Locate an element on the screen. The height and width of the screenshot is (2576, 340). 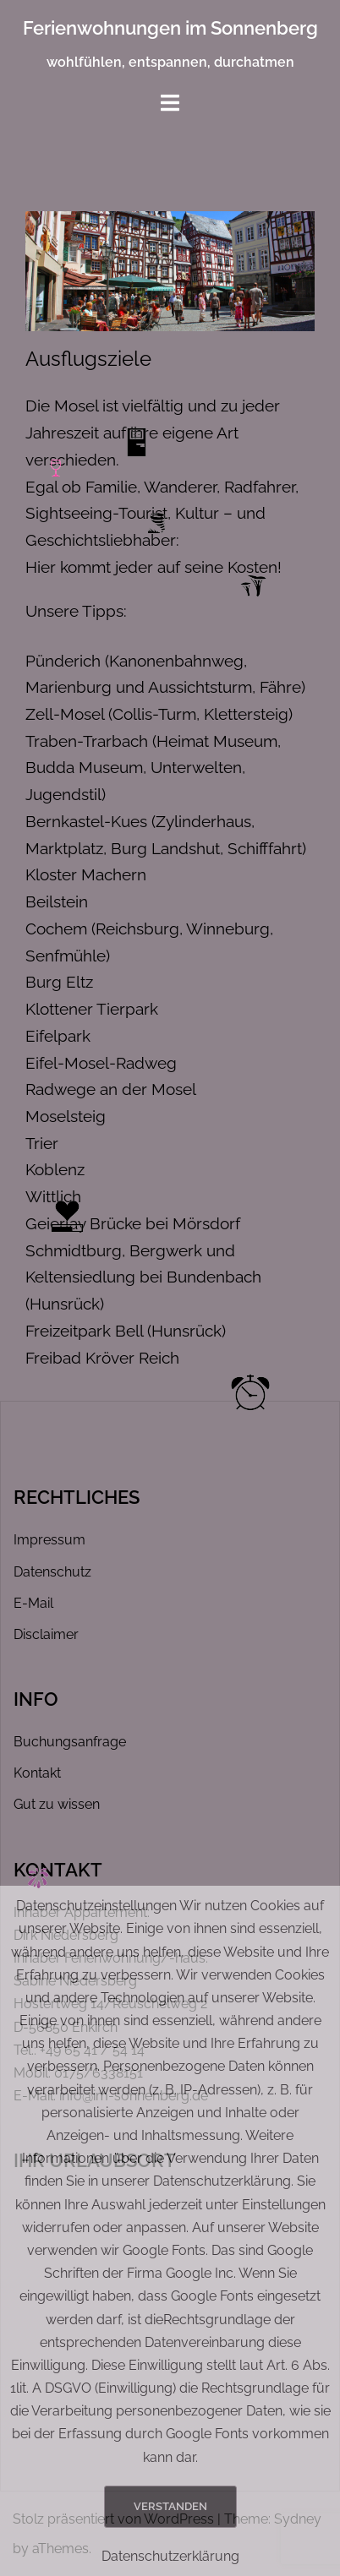
set or view alarms is located at coordinates (250, 1392).